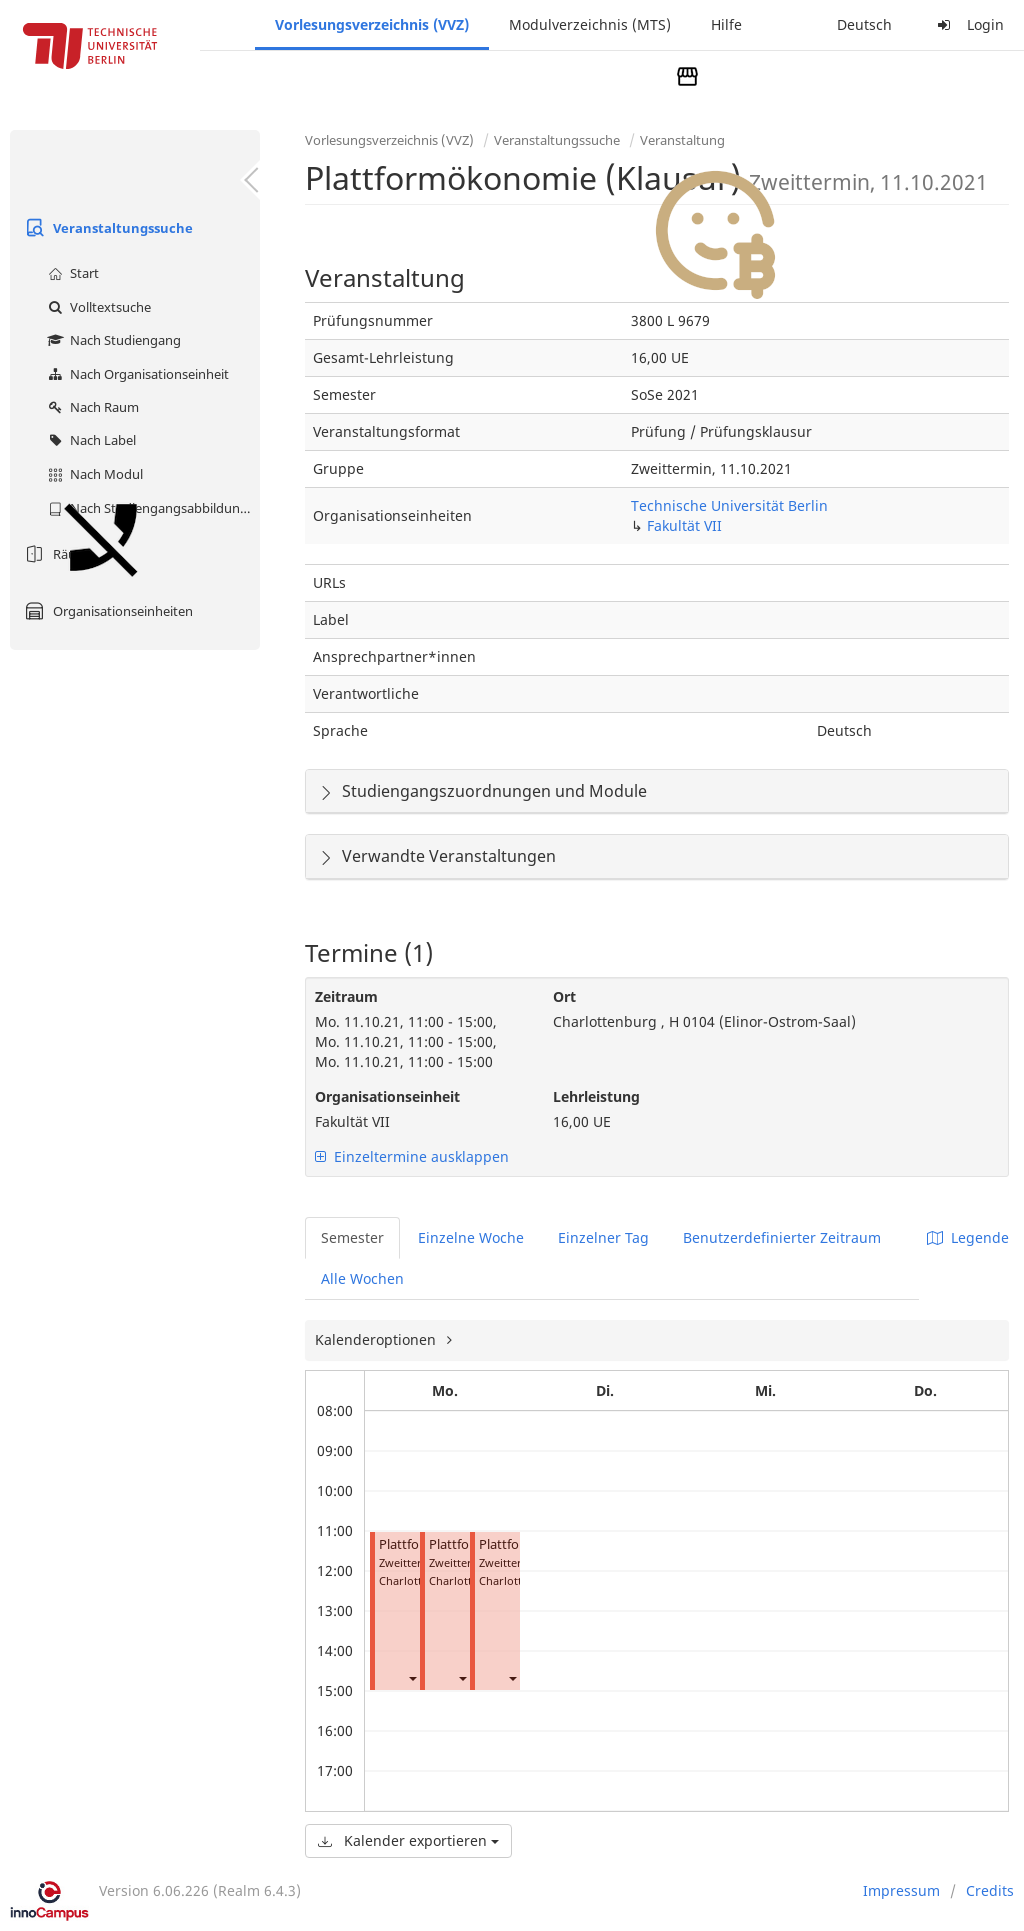 This screenshot has width=1024, height=1931. I want to click on view bitcoin wallet mood or status, so click(715, 230).